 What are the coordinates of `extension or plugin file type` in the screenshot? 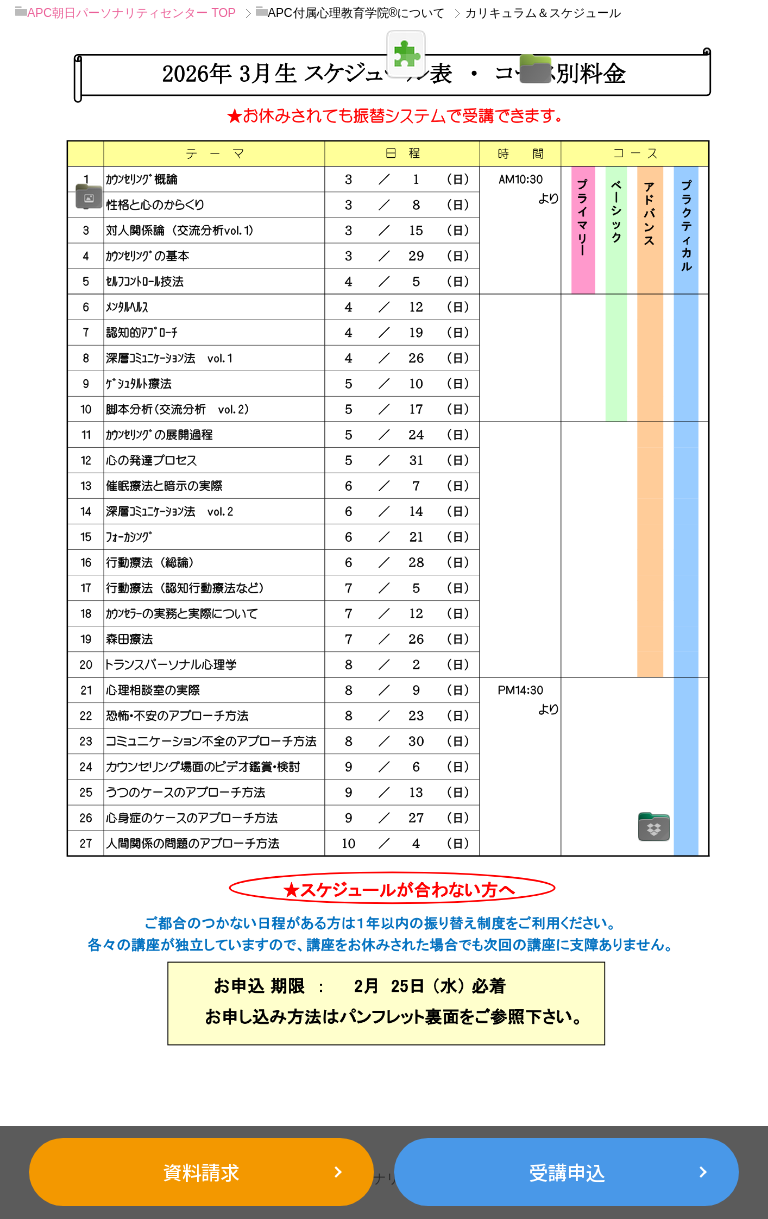 It's located at (406, 54).